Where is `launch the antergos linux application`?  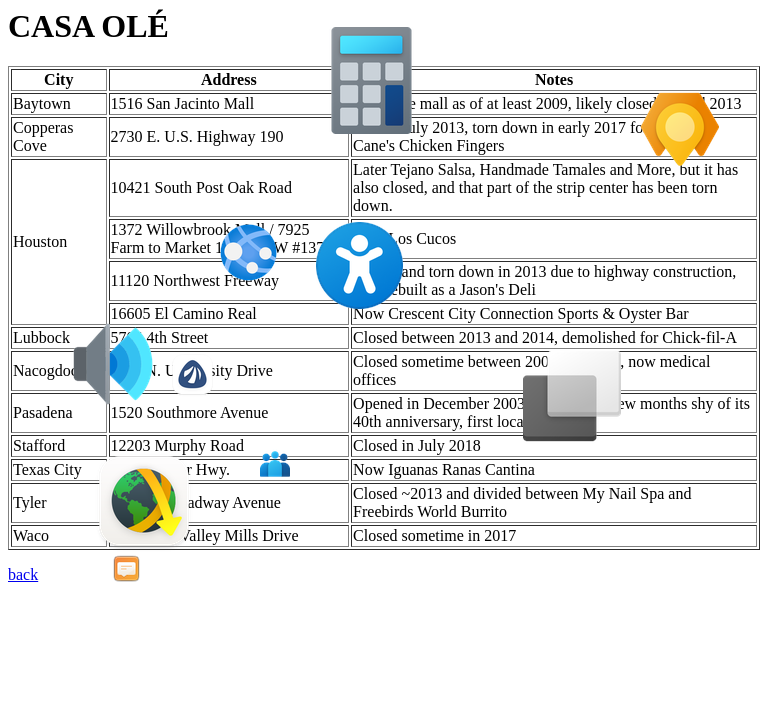
launch the antergos linux application is located at coordinates (192, 374).